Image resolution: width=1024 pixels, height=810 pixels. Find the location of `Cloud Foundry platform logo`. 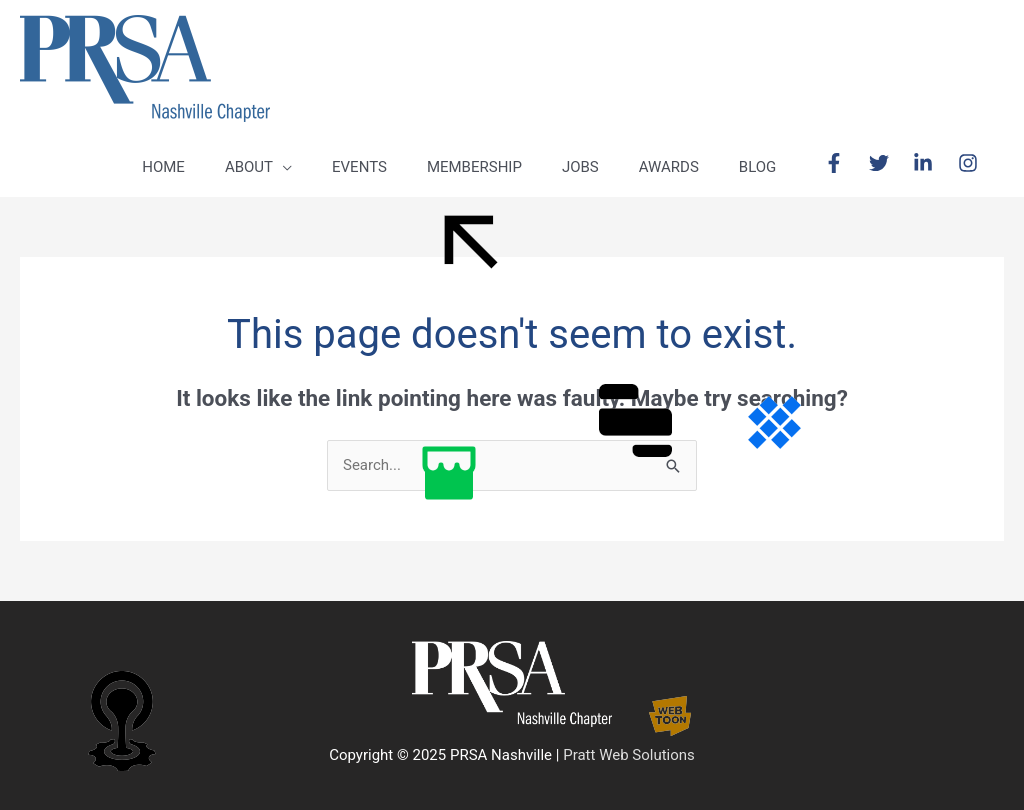

Cloud Foundry platform logo is located at coordinates (122, 721).